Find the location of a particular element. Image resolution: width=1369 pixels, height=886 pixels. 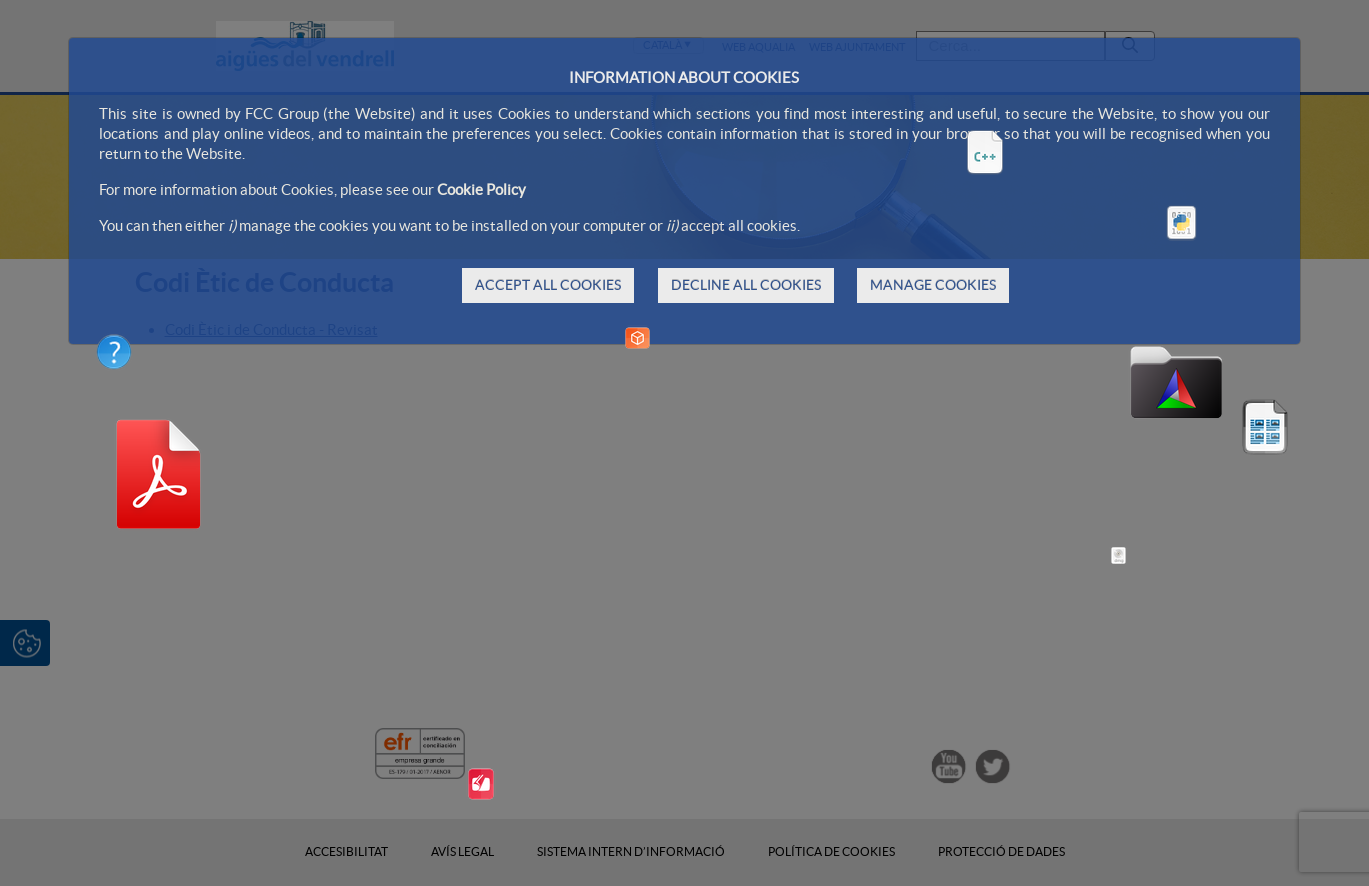

an eps vector file type indicator is located at coordinates (481, 784).